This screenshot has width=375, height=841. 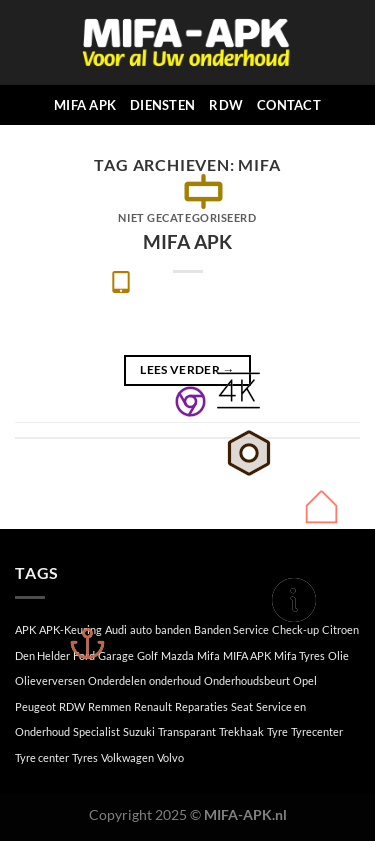 I want to click on switch to tablet view, so click(x=121, y=282).